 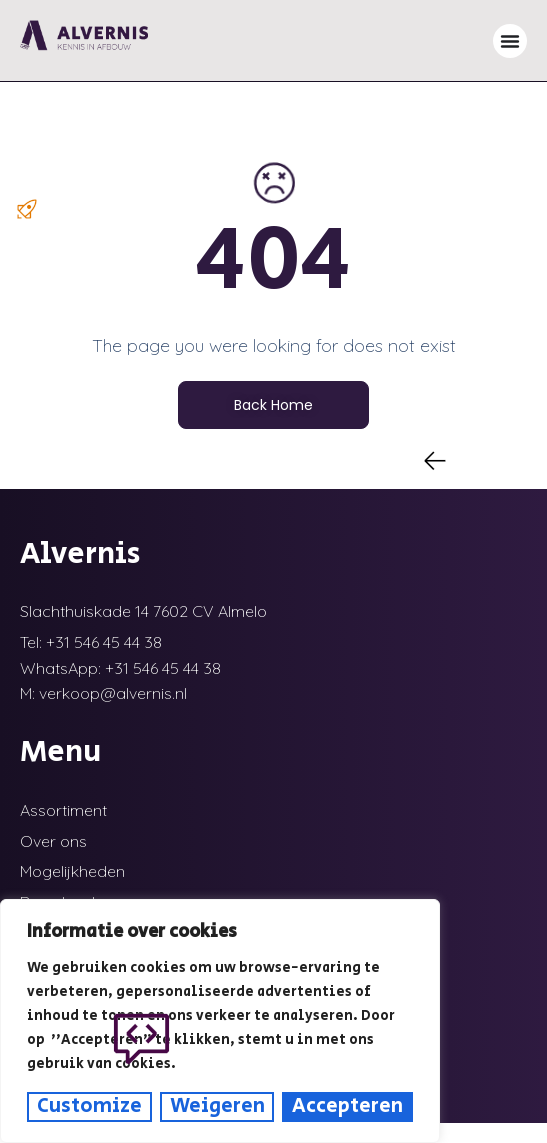 I want to click on open code review comments, so click(x=141, y=1037).